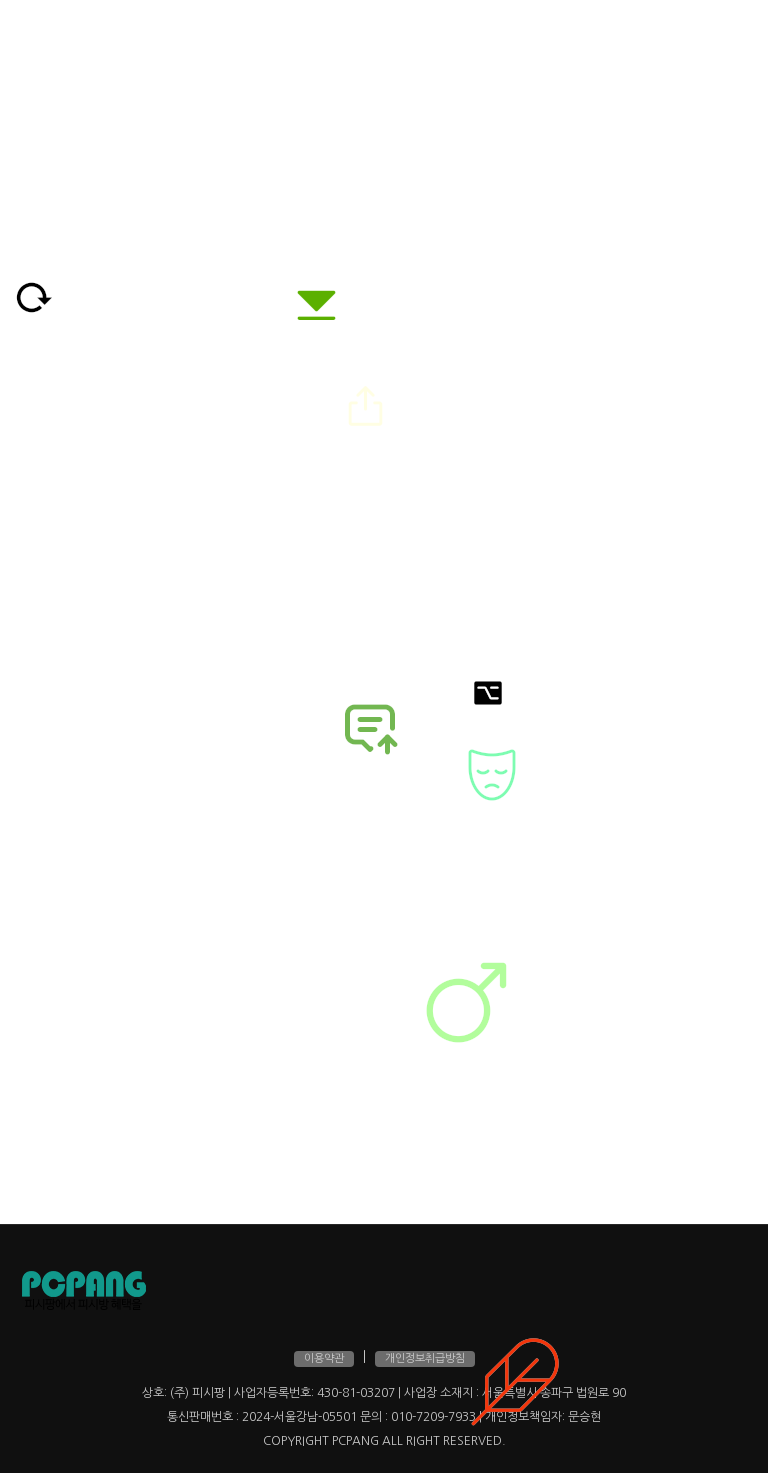 This screenshot has width=768, height=1473. What do you see at coordinates (316, 304) in the screenshot?
I see `scroll to bottom of page or content` at bounding box center [316, 304].